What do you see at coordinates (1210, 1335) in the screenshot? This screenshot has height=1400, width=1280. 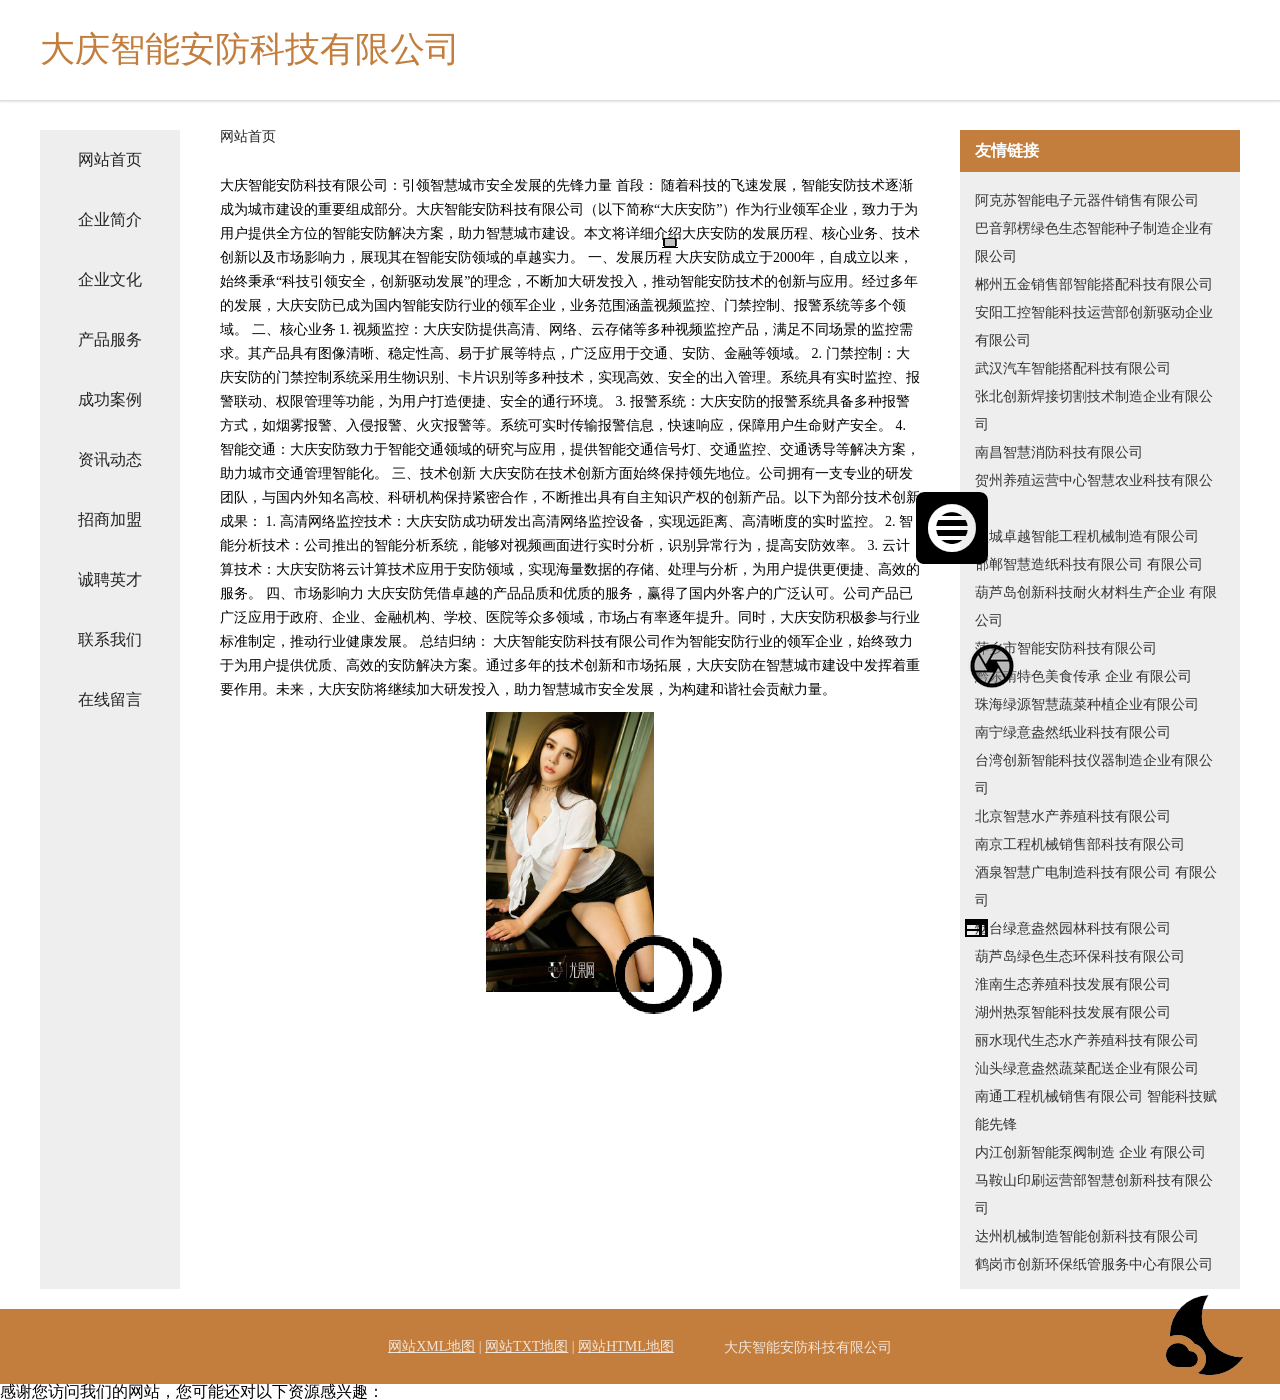 I see `toggle dark mode or night theme` at bounding box center [1210, 1335].